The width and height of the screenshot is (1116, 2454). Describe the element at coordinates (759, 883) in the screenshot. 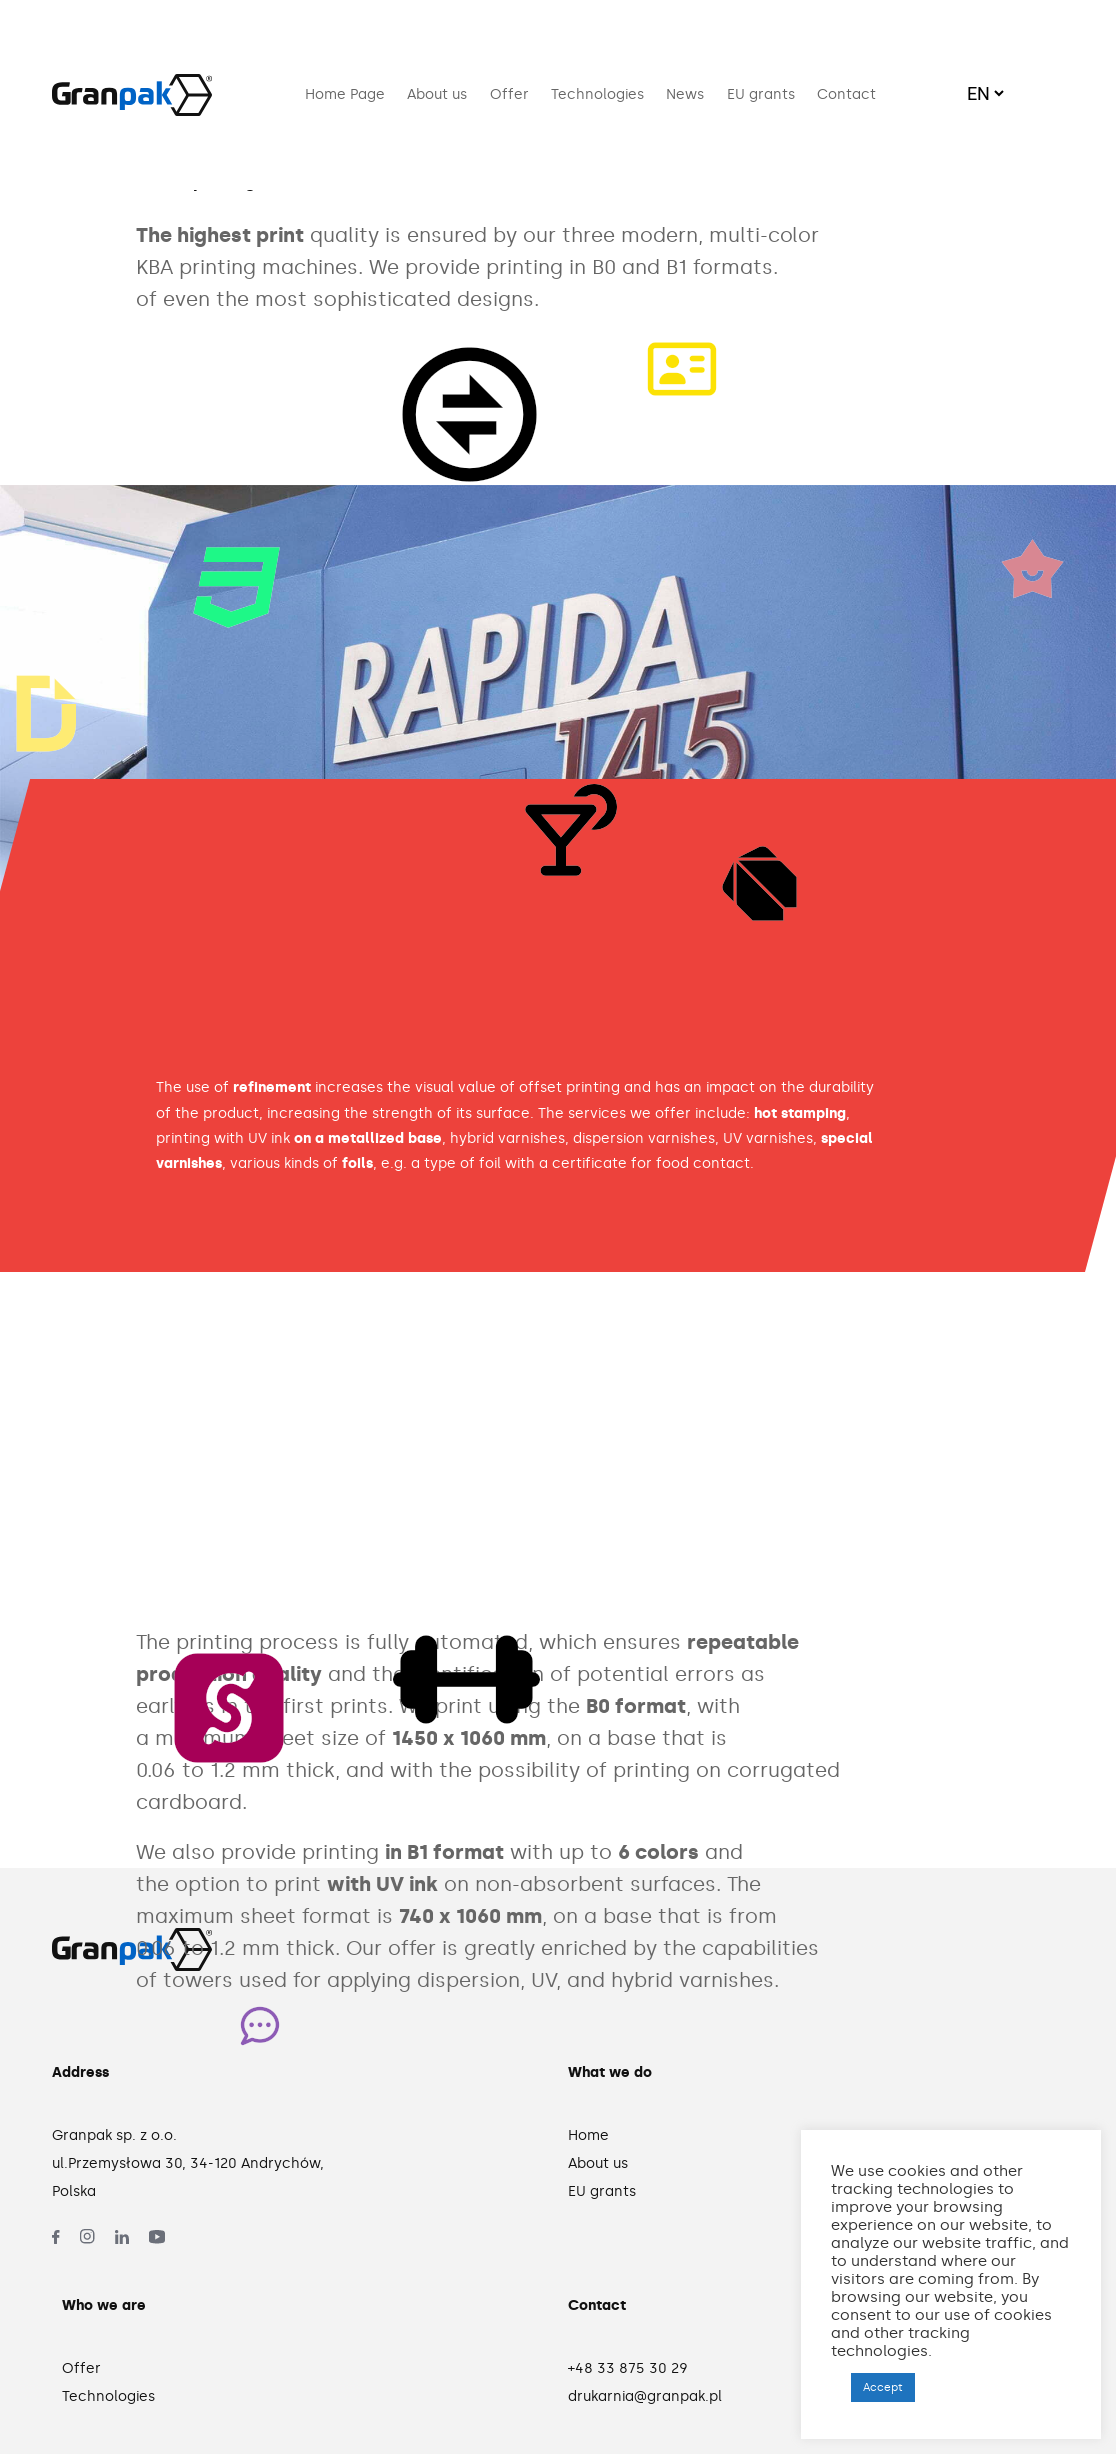

I see `dart programming language logo` at that location.